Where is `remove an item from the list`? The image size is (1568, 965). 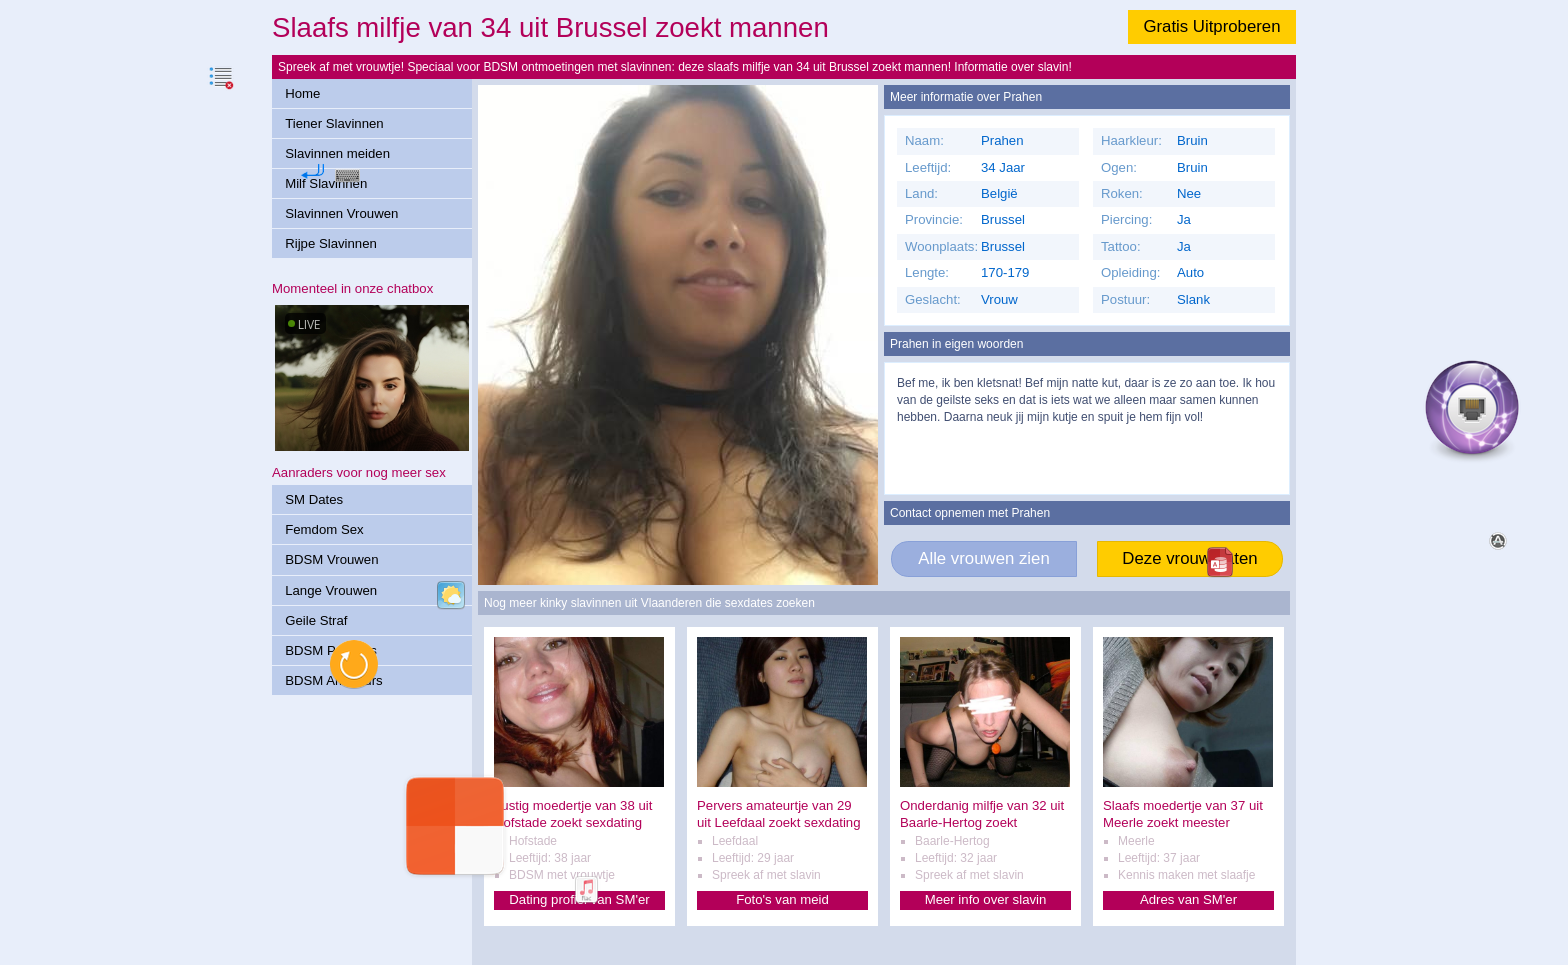 remove an item from the list is located at coordinates (221, 77).